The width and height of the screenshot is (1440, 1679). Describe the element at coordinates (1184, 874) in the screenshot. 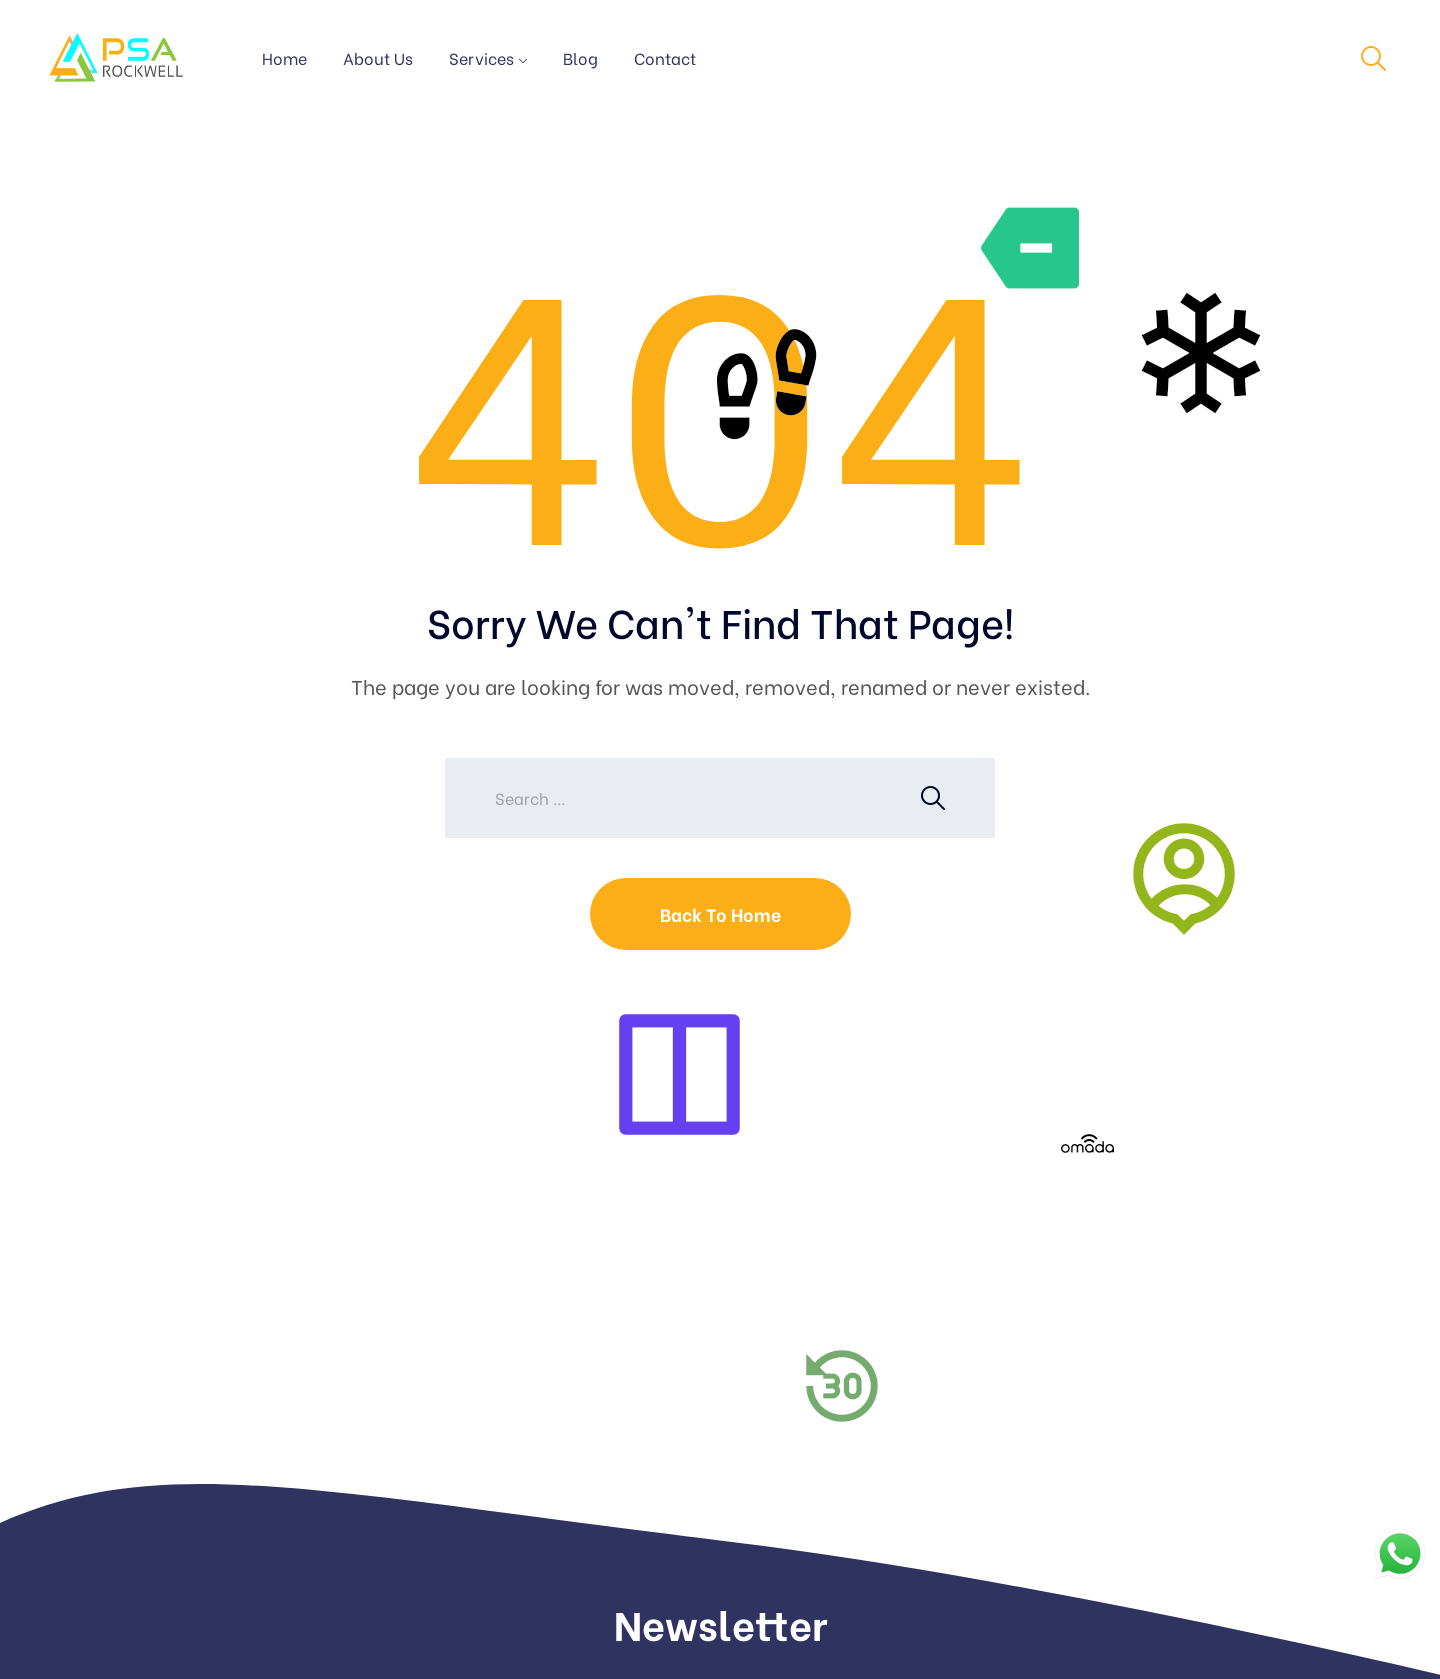

I see `view user location on map` at that location.